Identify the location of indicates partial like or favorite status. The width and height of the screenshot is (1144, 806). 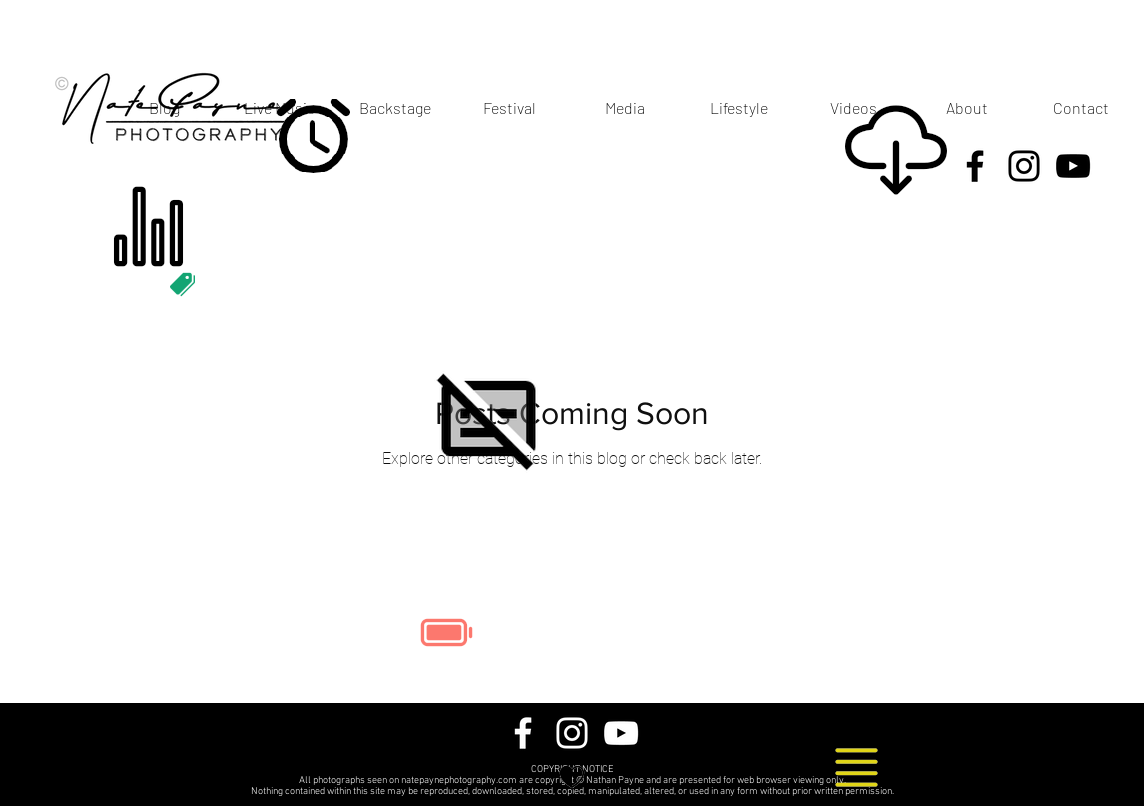
(572, 777).